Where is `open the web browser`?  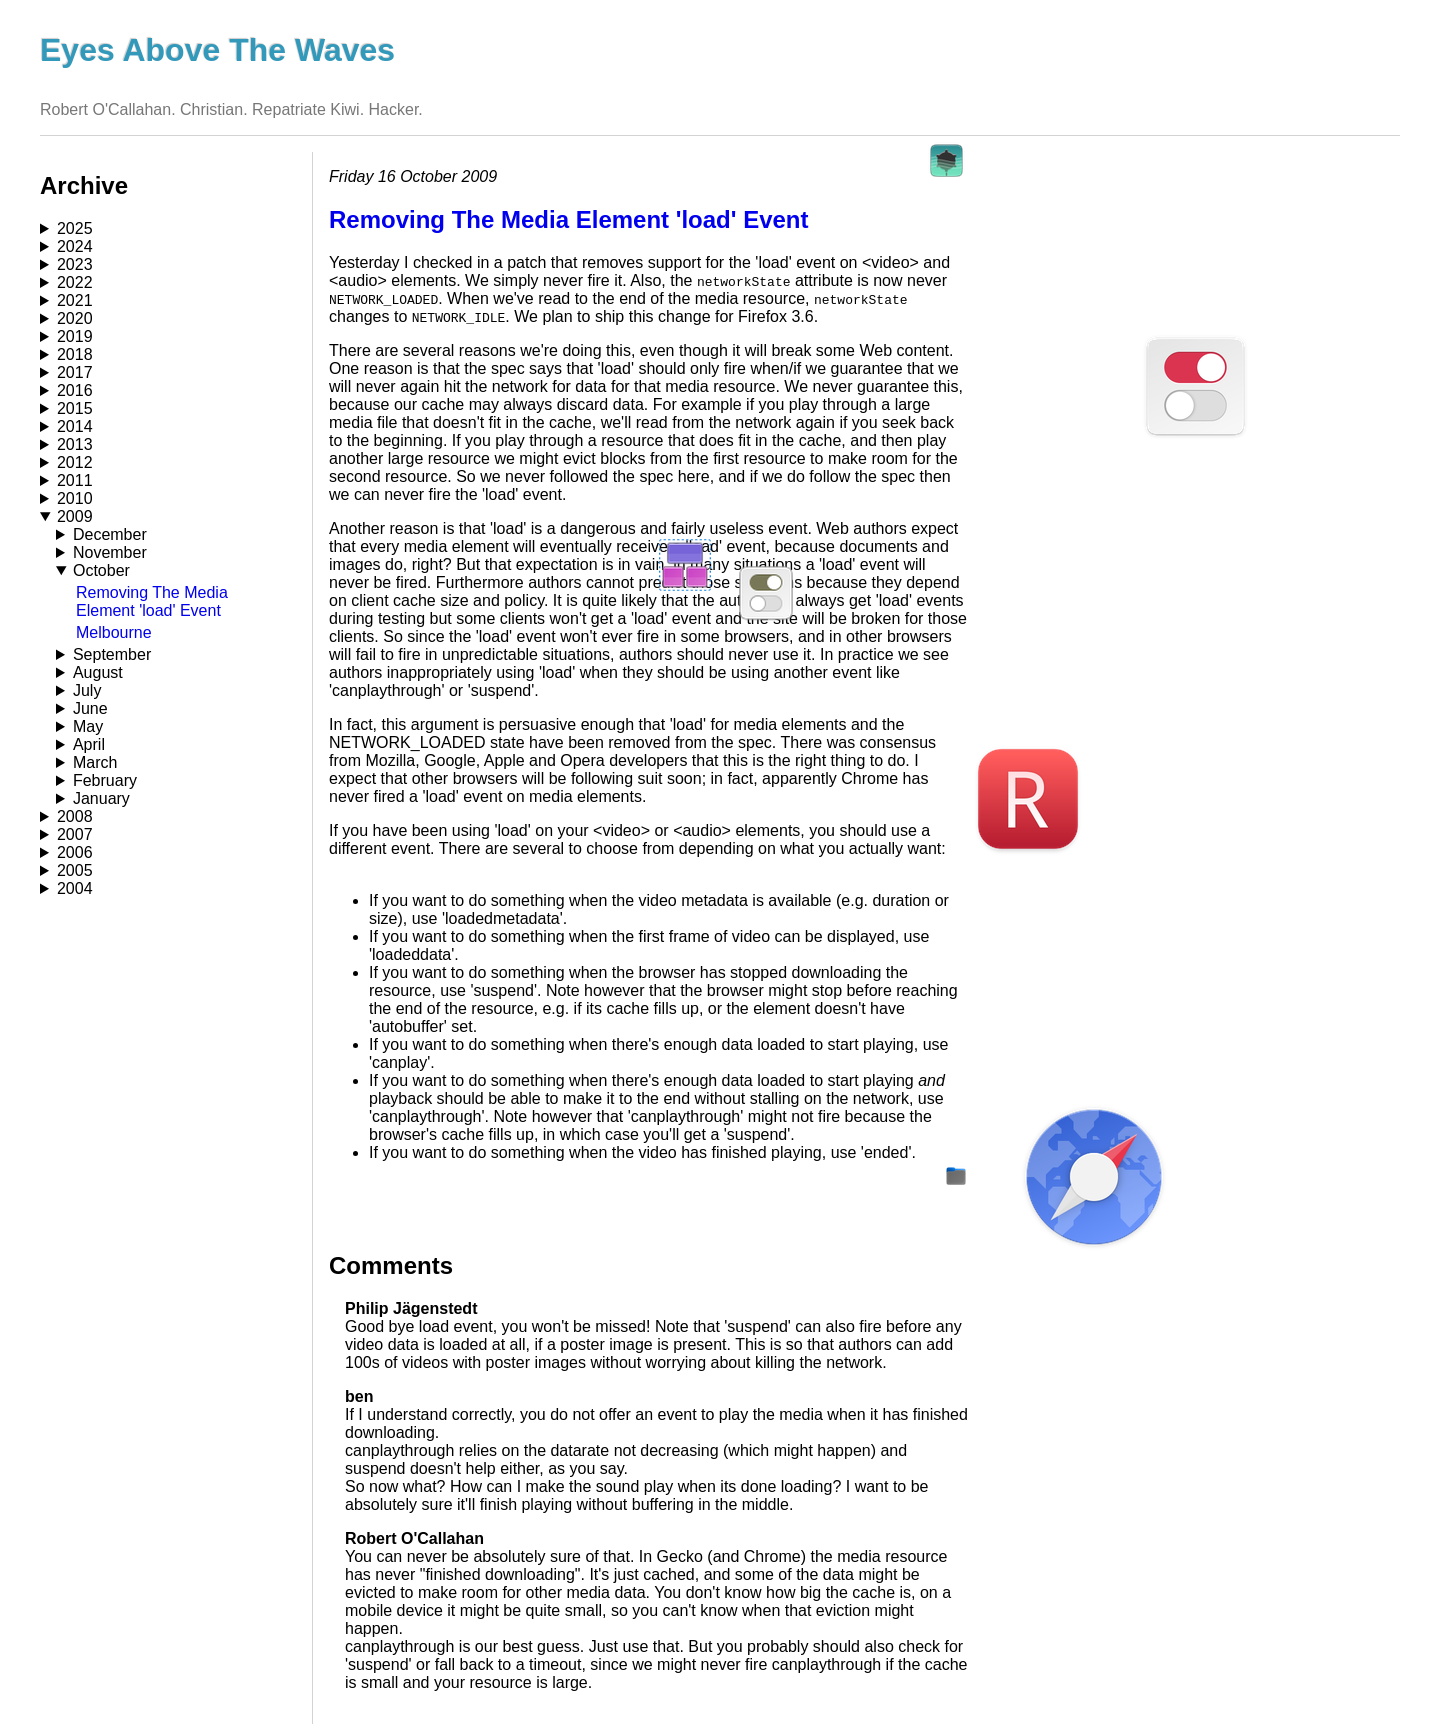 open the web browser is located at coordinates (1094, 1177).